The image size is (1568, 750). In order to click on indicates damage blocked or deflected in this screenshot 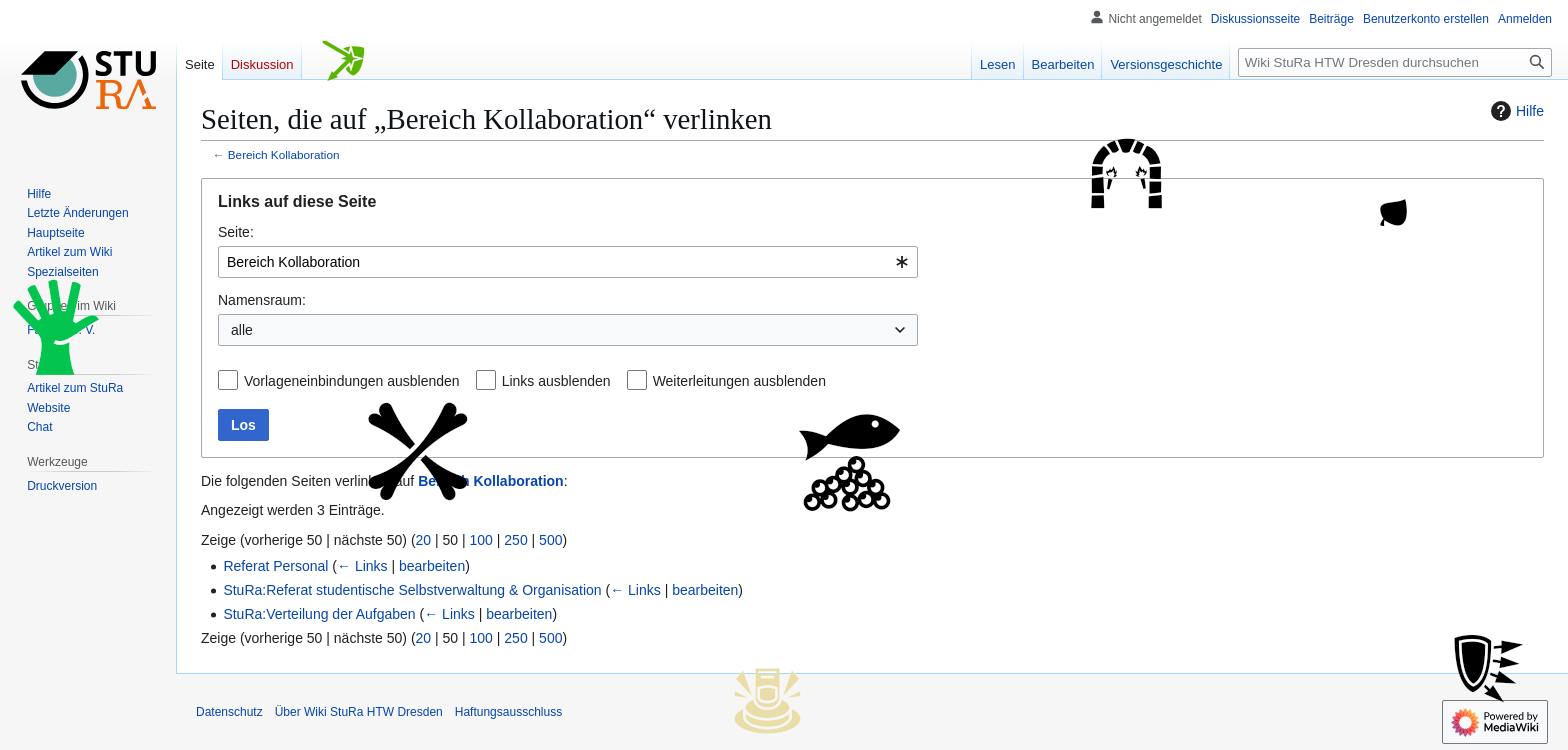, I will do `click(1488, 668)`.